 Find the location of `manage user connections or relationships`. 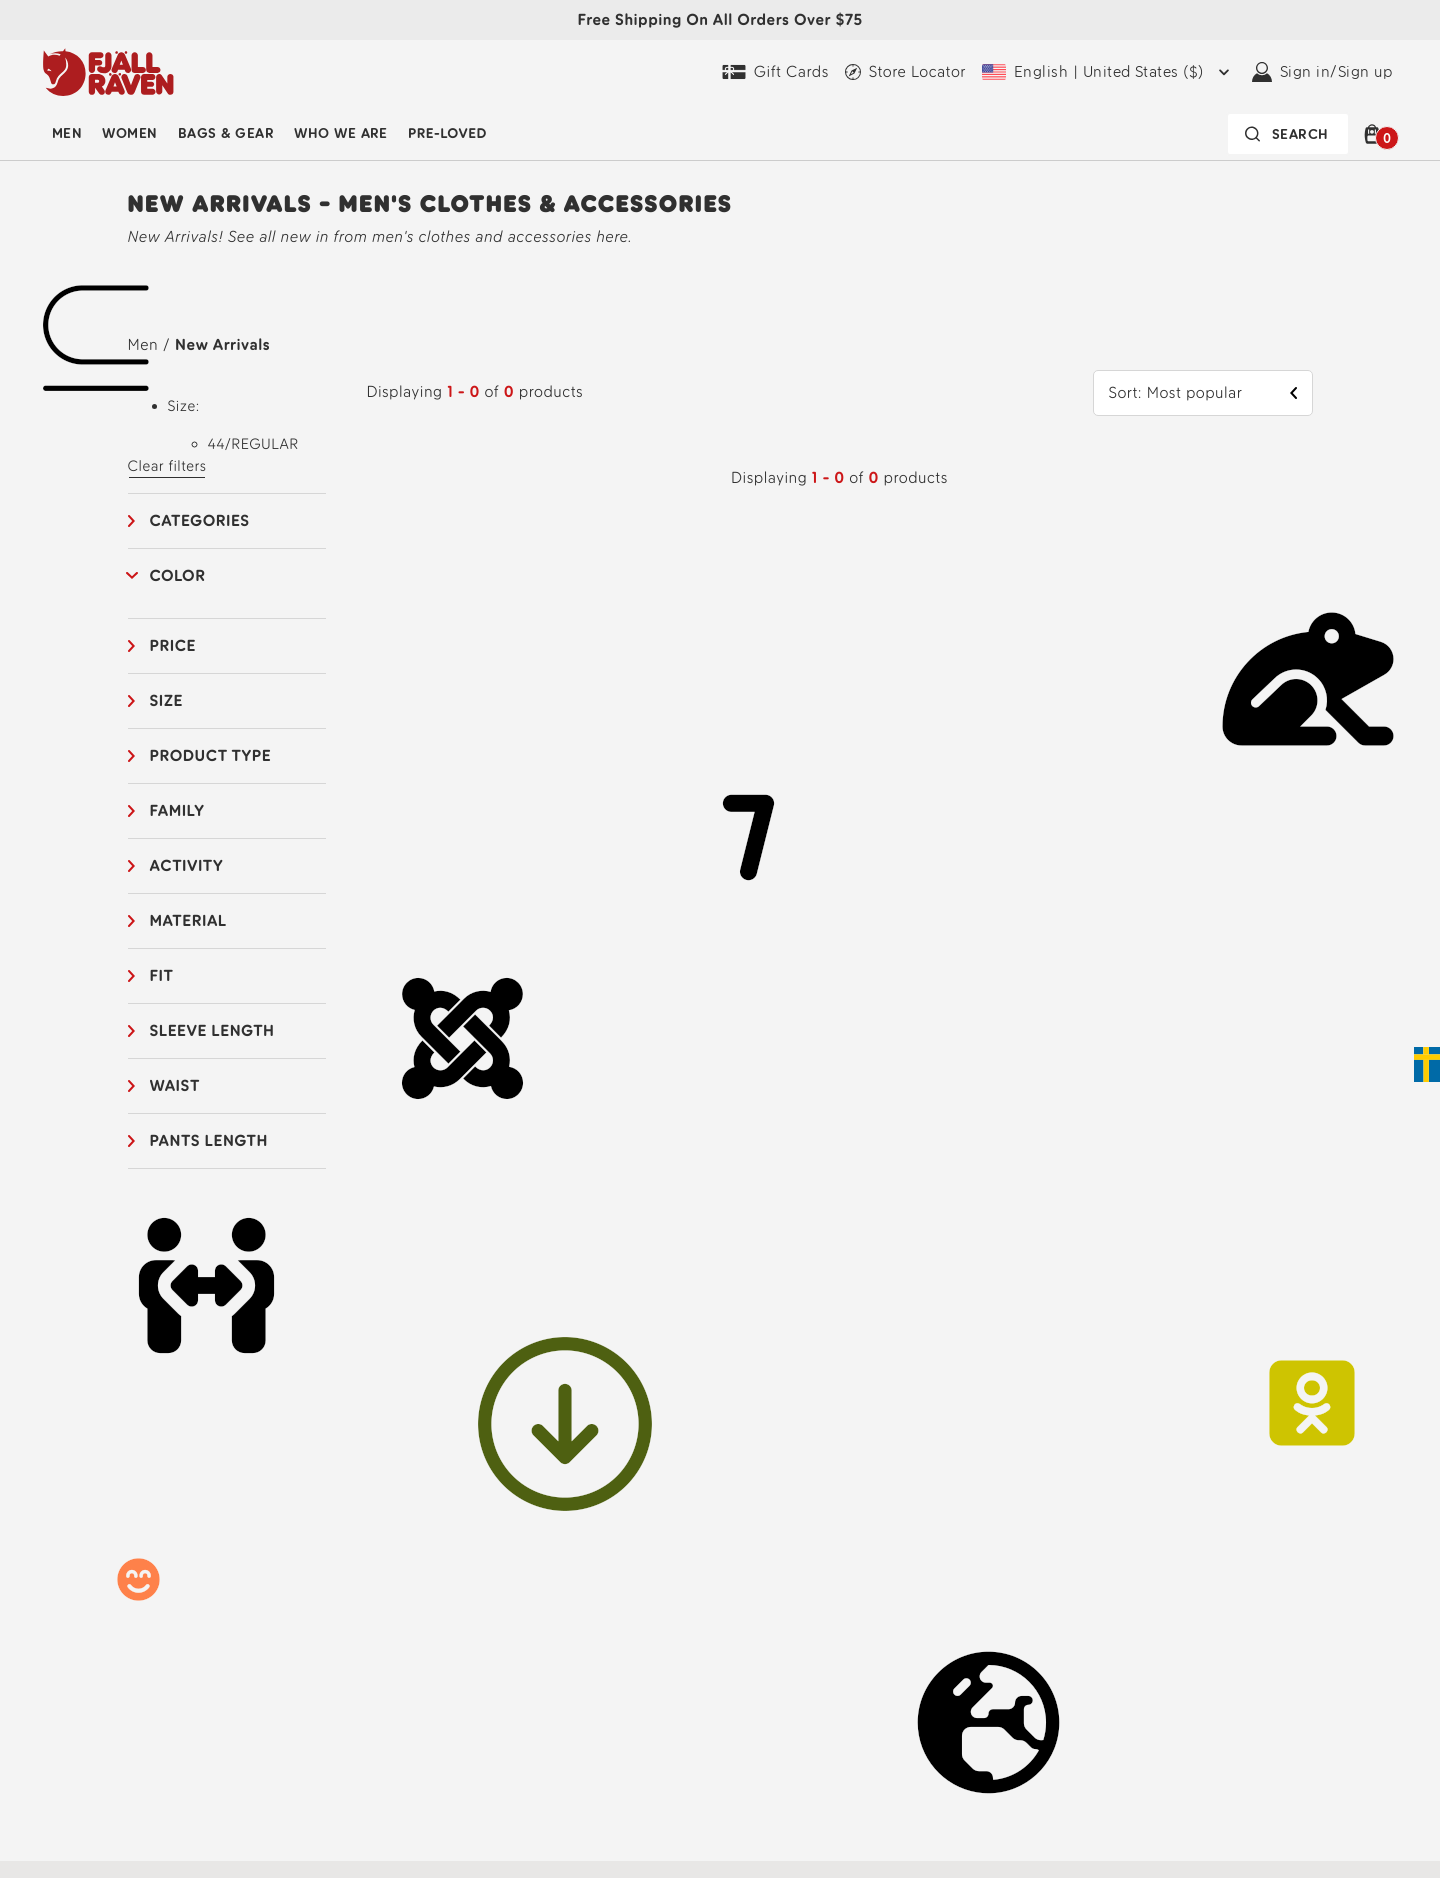

manage user connections or relationships is located at coordinates (206, 1285).